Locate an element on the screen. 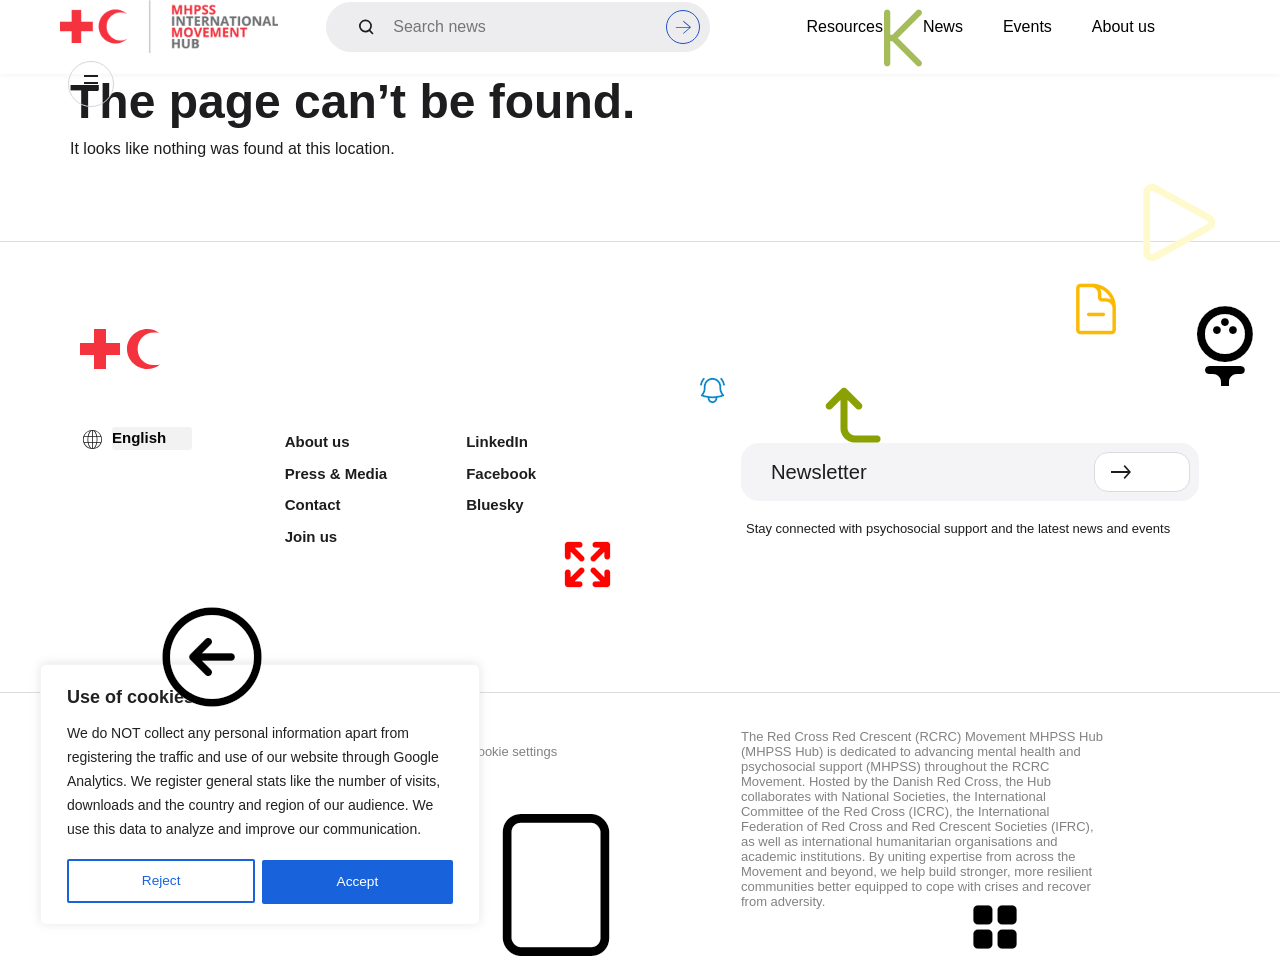 The width and height of the screenshot is (1280, 965). switch to tablet view is located at coordinates (556, 885).